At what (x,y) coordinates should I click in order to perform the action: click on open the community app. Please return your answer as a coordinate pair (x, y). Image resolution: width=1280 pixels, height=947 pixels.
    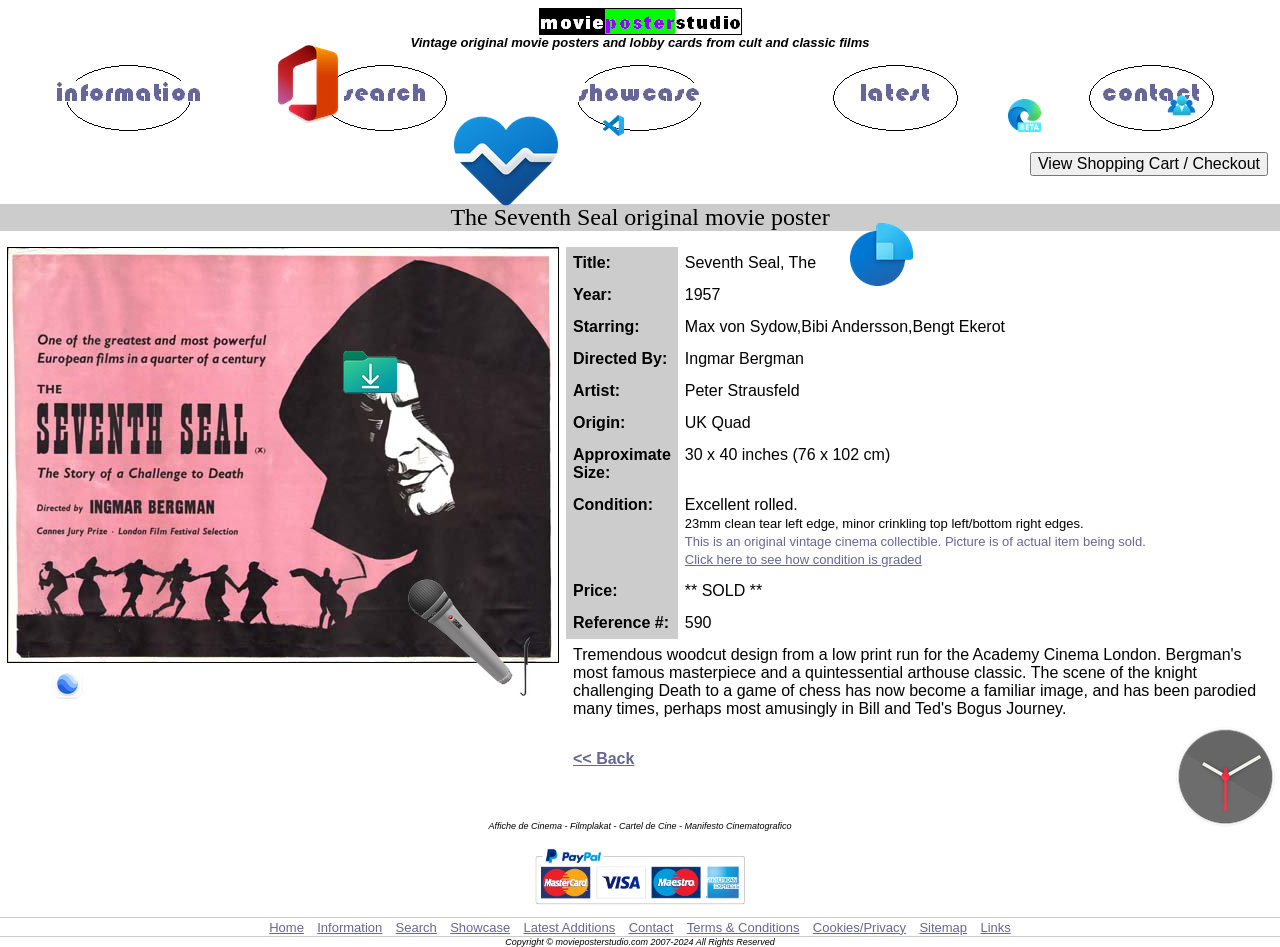
    Looking at the image, I should click on (1181, 105).